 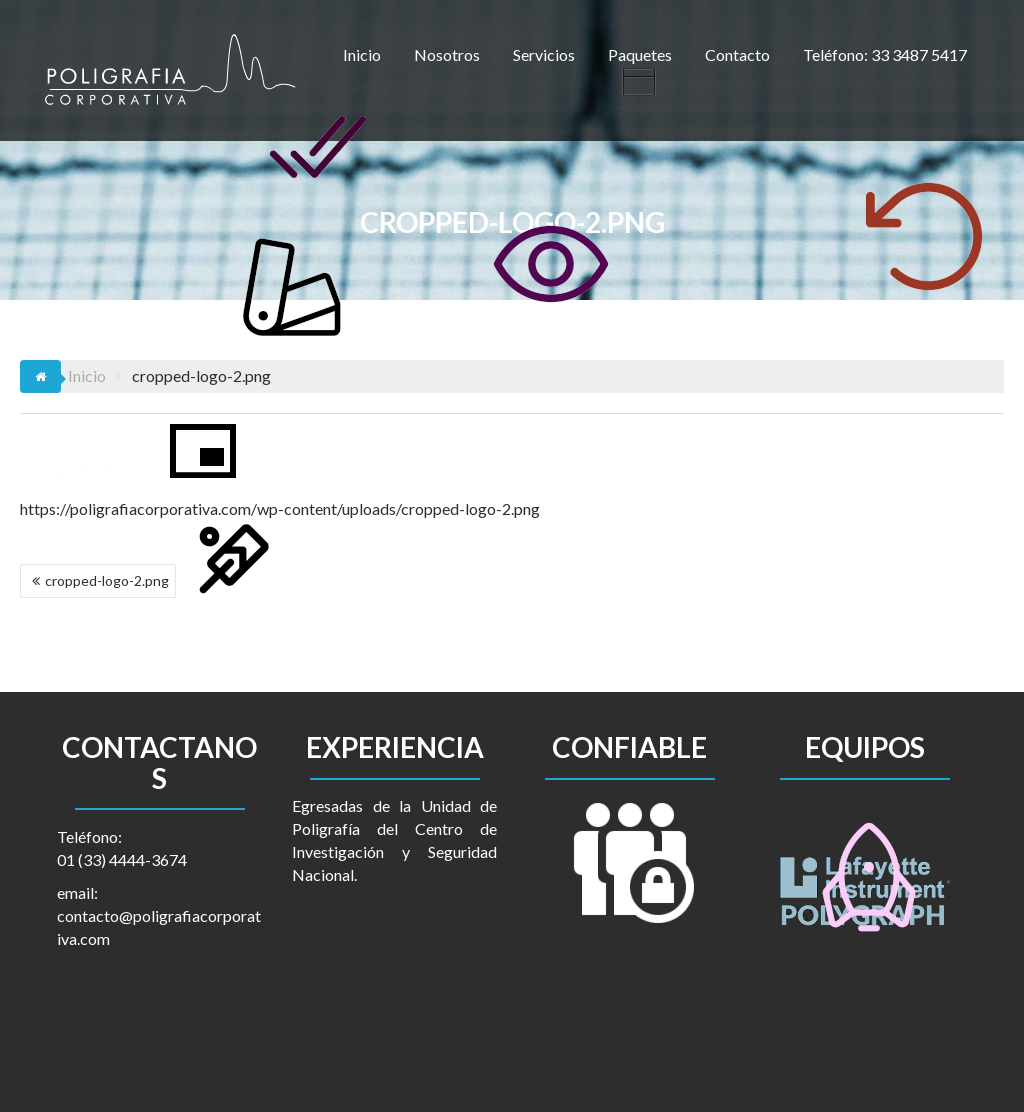 What do you see at coordinates (639, 82) in the screenshot?
I see `open web browser` at bounding box center [639, 82].